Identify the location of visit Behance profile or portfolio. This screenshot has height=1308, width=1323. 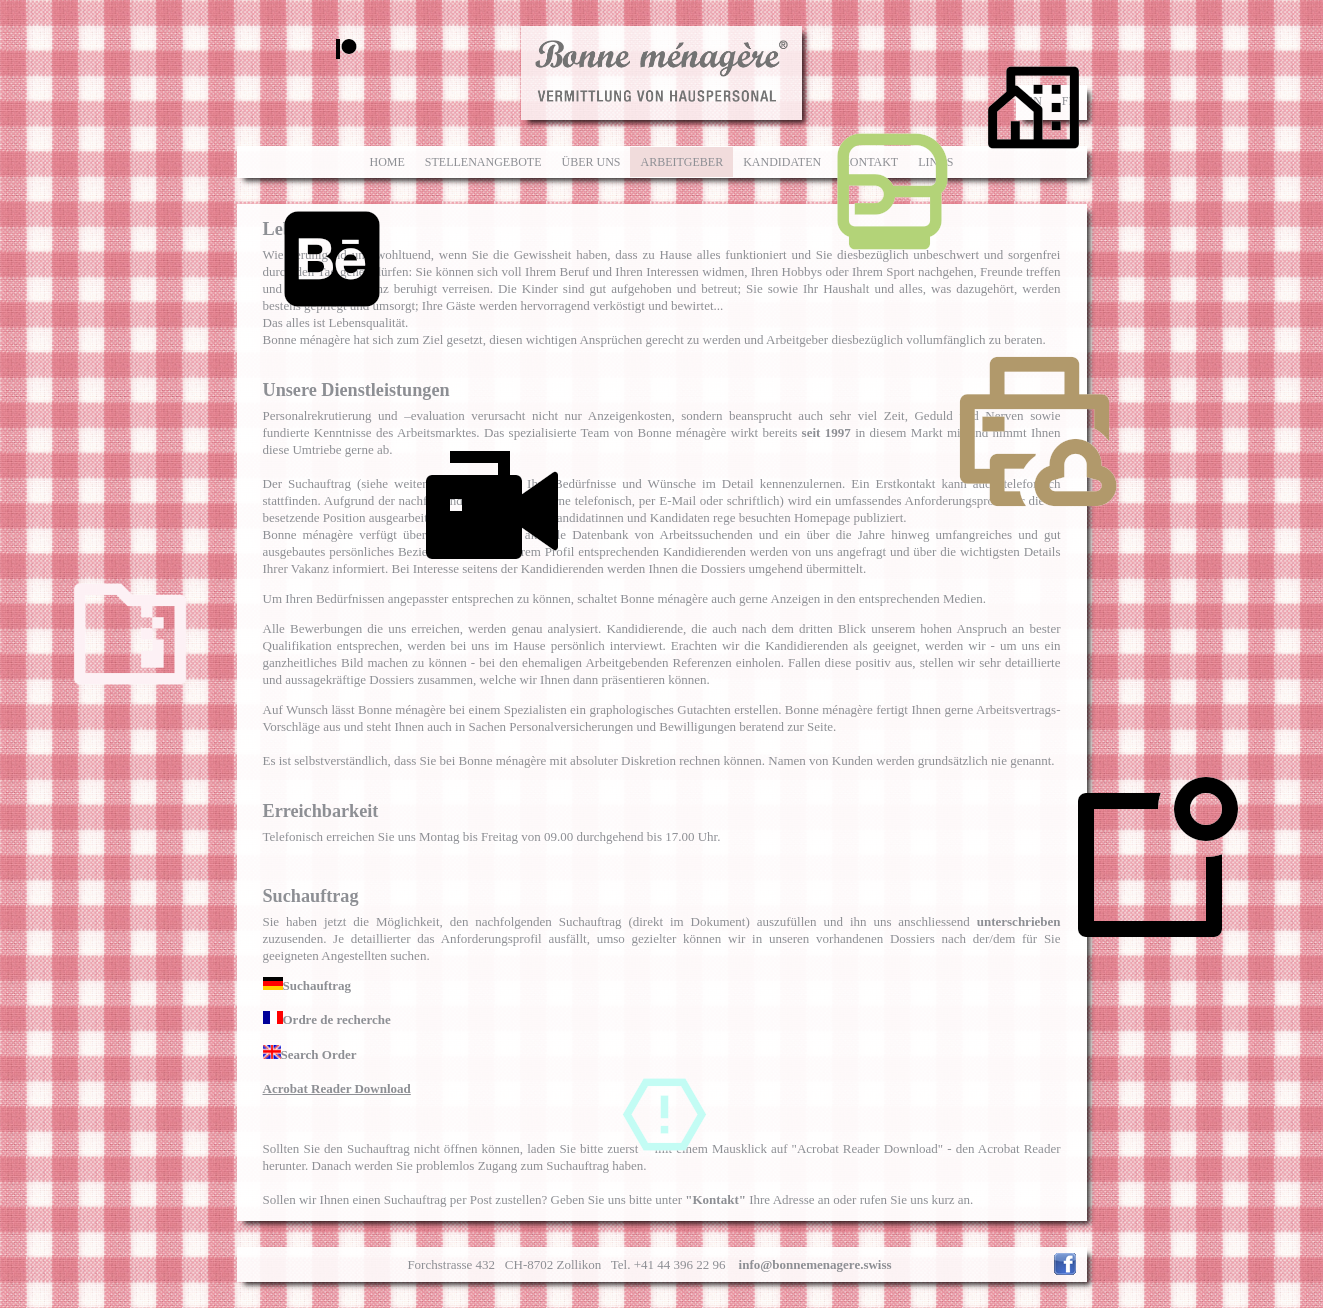
(332, 259).